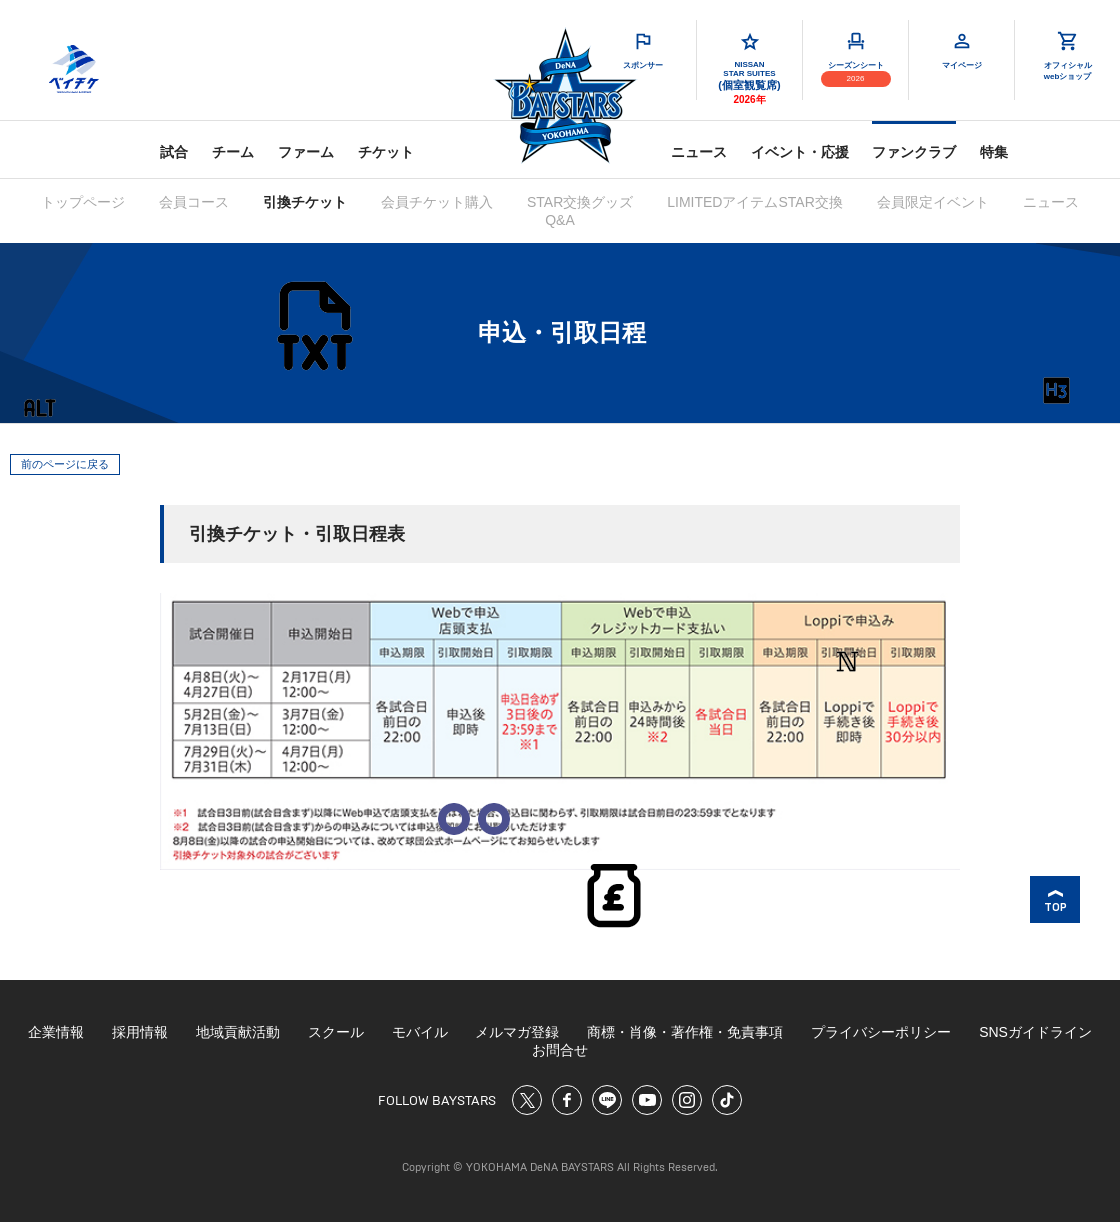  What do you see at coordinates (847, 661) in the screenshot?
I see `open notion app` at bounding box center [847, 661].